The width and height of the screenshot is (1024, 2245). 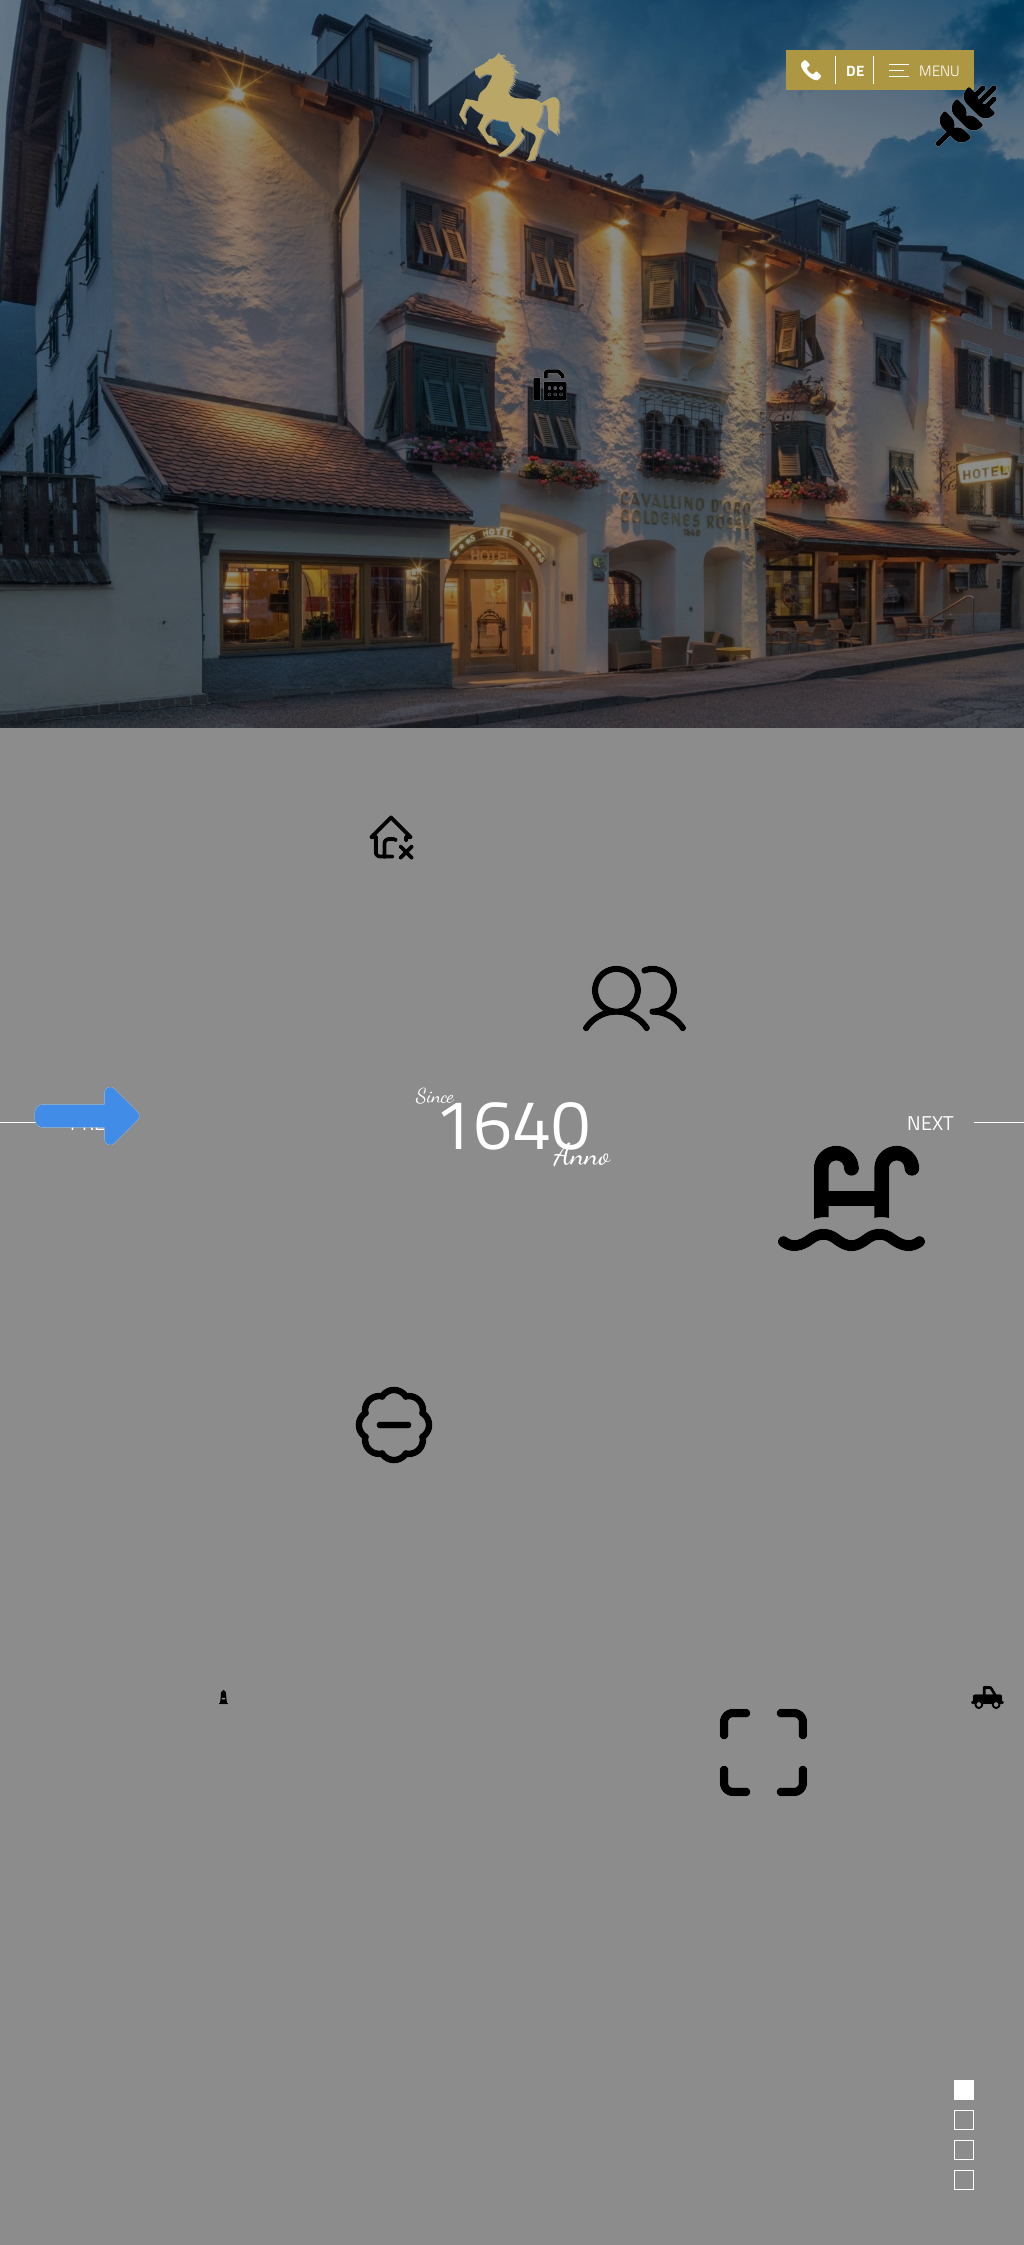 I want to click on view monuments or landmarks nearby, so click(x=223, y=1697).